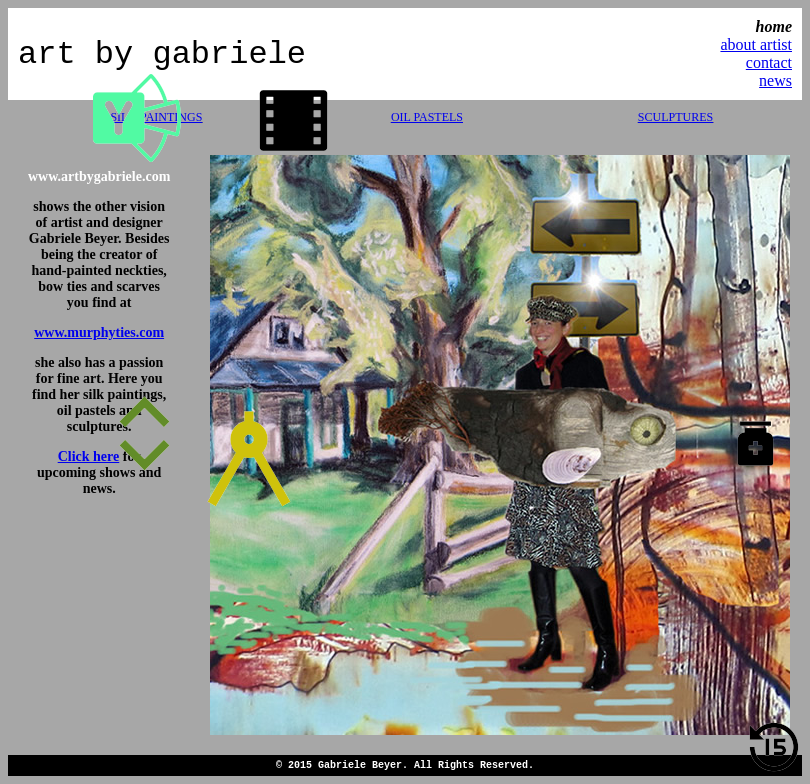  I want to click on rewind 15 seconds, so click(774, 747).